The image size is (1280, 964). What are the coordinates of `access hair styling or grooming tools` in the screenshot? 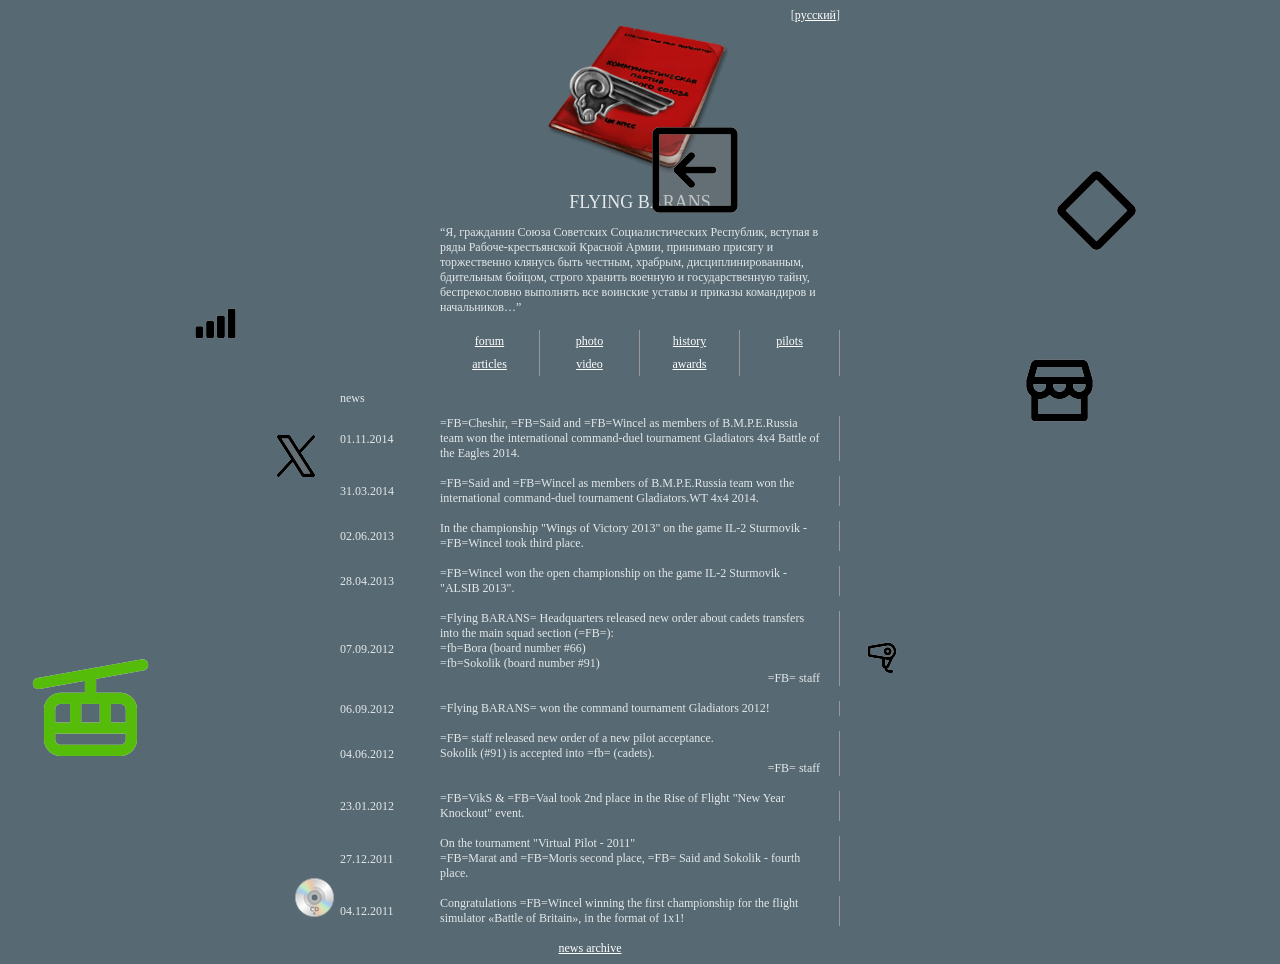 It's located at (882, 656).